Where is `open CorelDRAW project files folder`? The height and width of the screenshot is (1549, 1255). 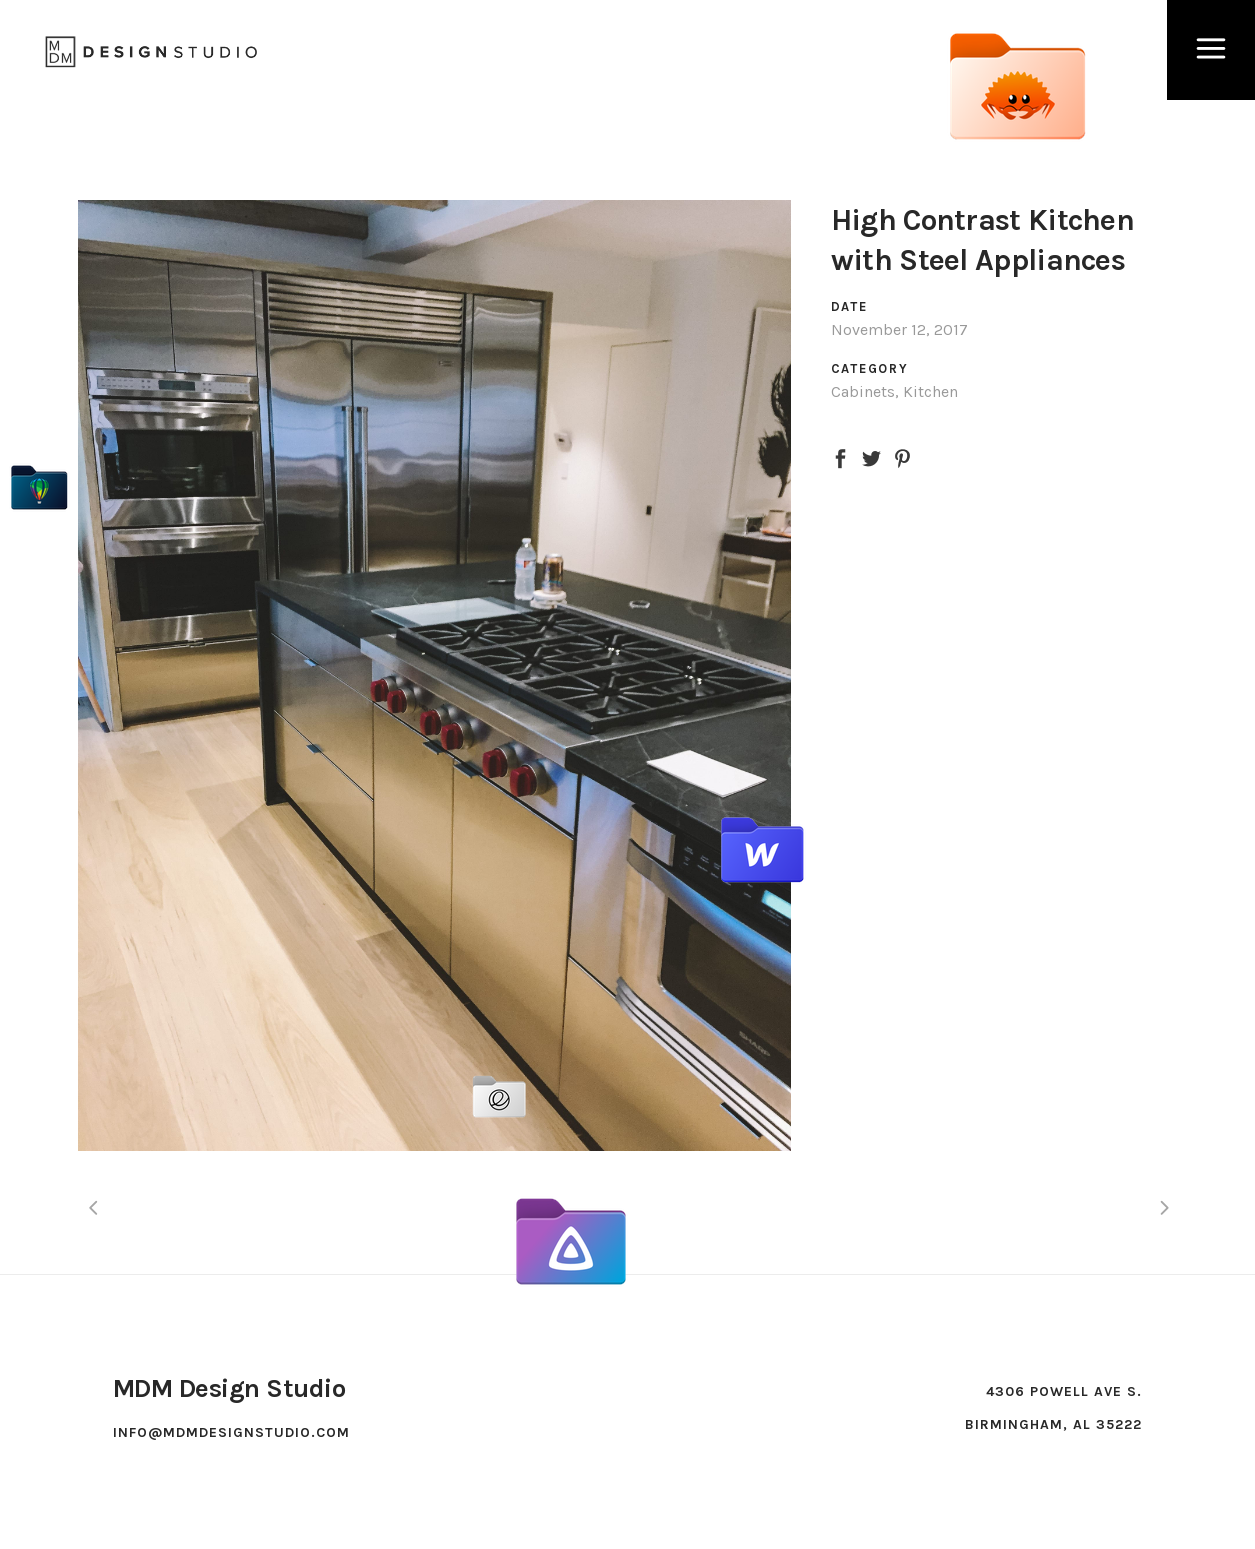
open CorelDRAW project files folder is located at coordinates (39, 489).